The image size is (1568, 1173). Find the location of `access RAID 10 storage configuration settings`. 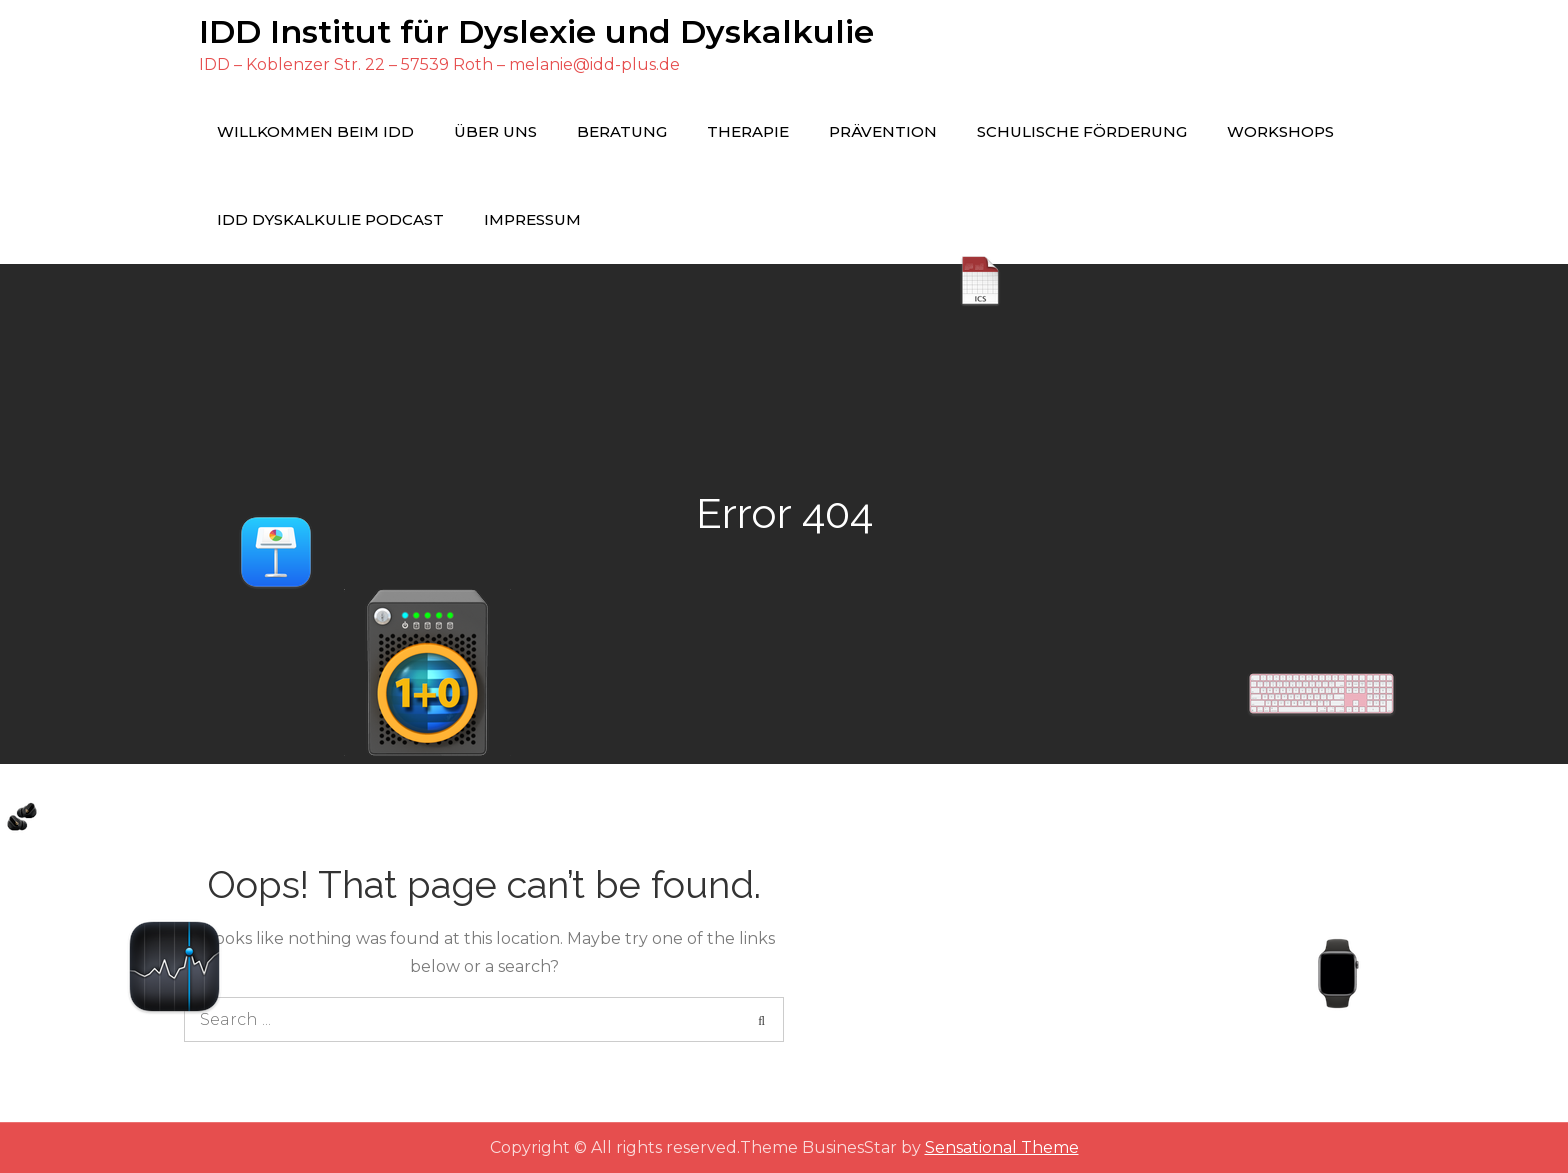

access RAID 10 storage configuration settings is located at coordinates (427, 672).